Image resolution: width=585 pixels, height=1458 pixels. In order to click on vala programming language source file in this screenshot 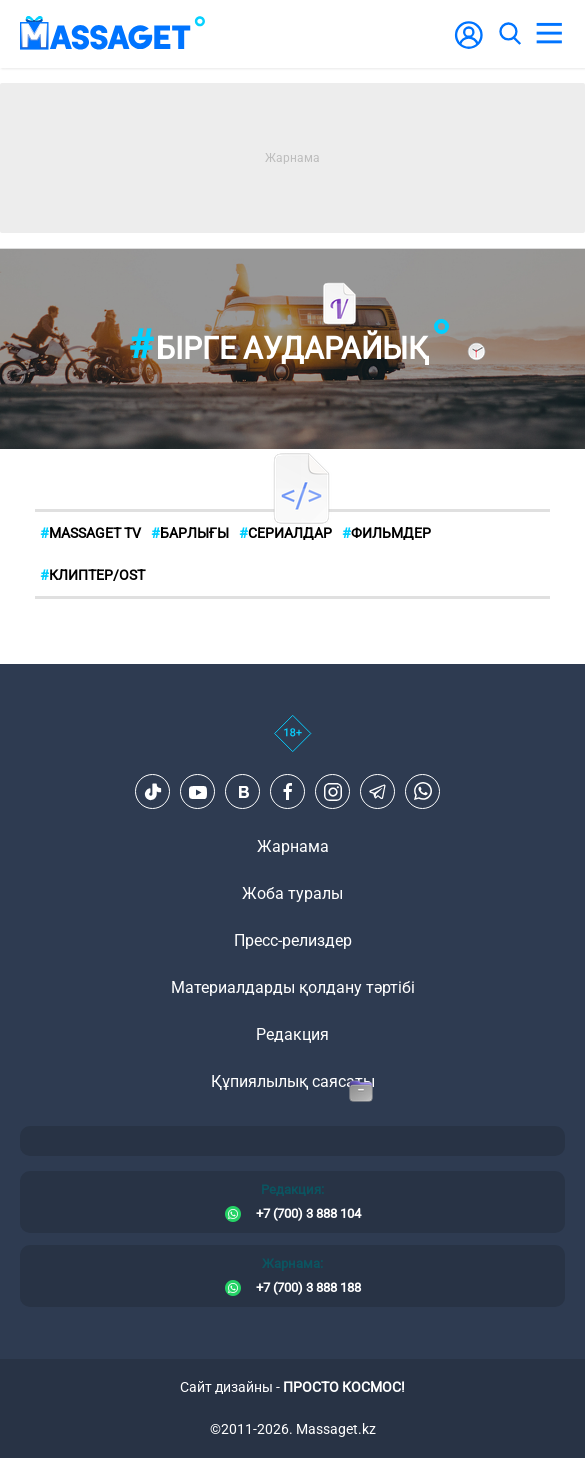, I will do `click(339, 303)`.